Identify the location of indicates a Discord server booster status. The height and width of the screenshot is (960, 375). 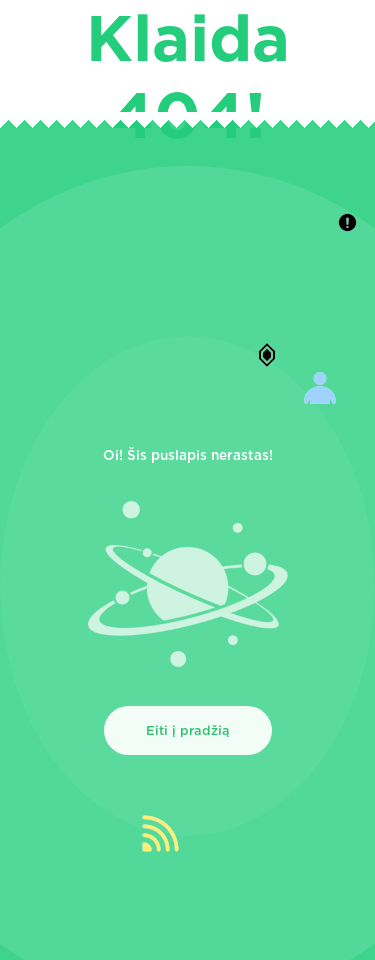
(267, 355).